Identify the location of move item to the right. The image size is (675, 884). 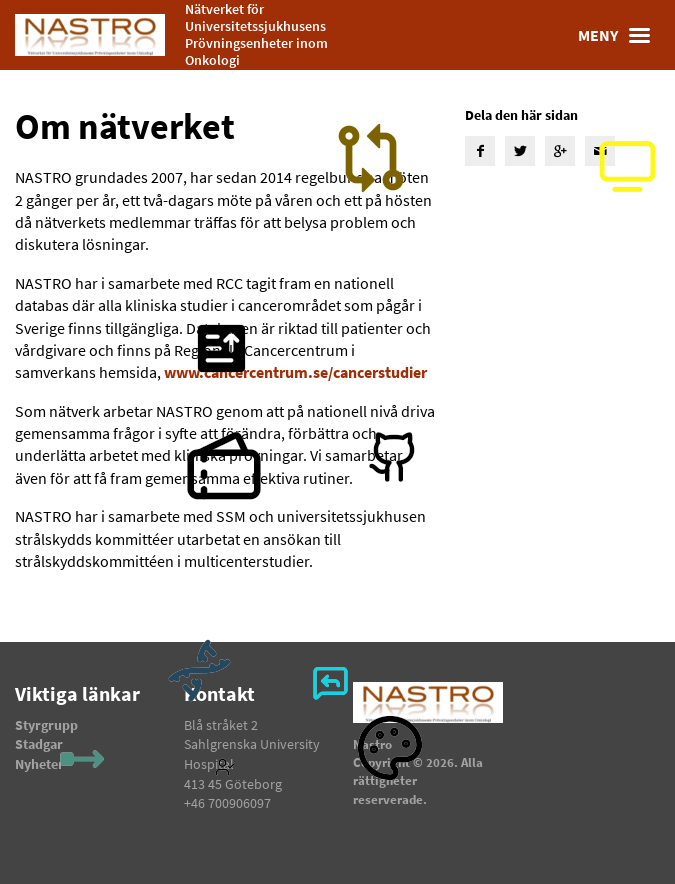
(82, 759).